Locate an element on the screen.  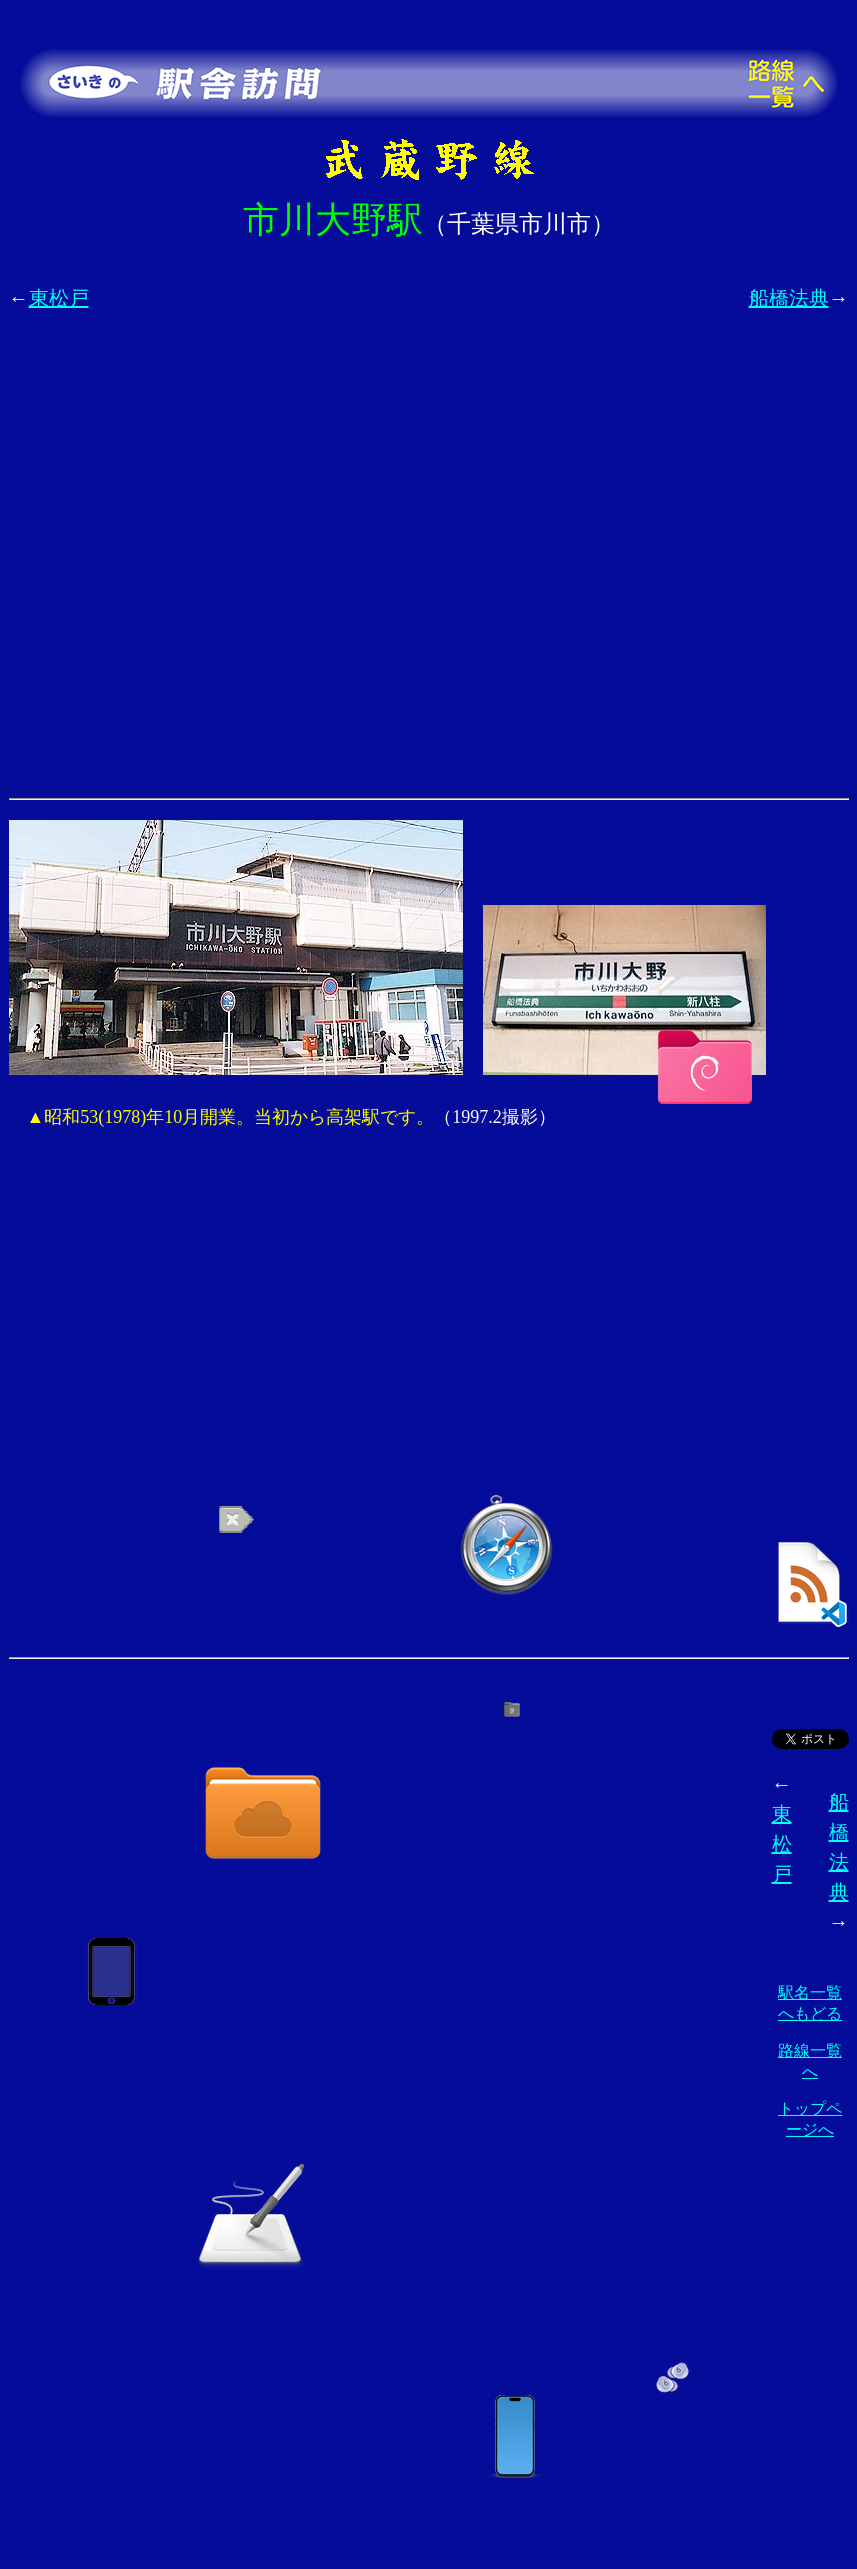
connect Beats earbuds via bluetooth is located at coordinates (672, 2377).